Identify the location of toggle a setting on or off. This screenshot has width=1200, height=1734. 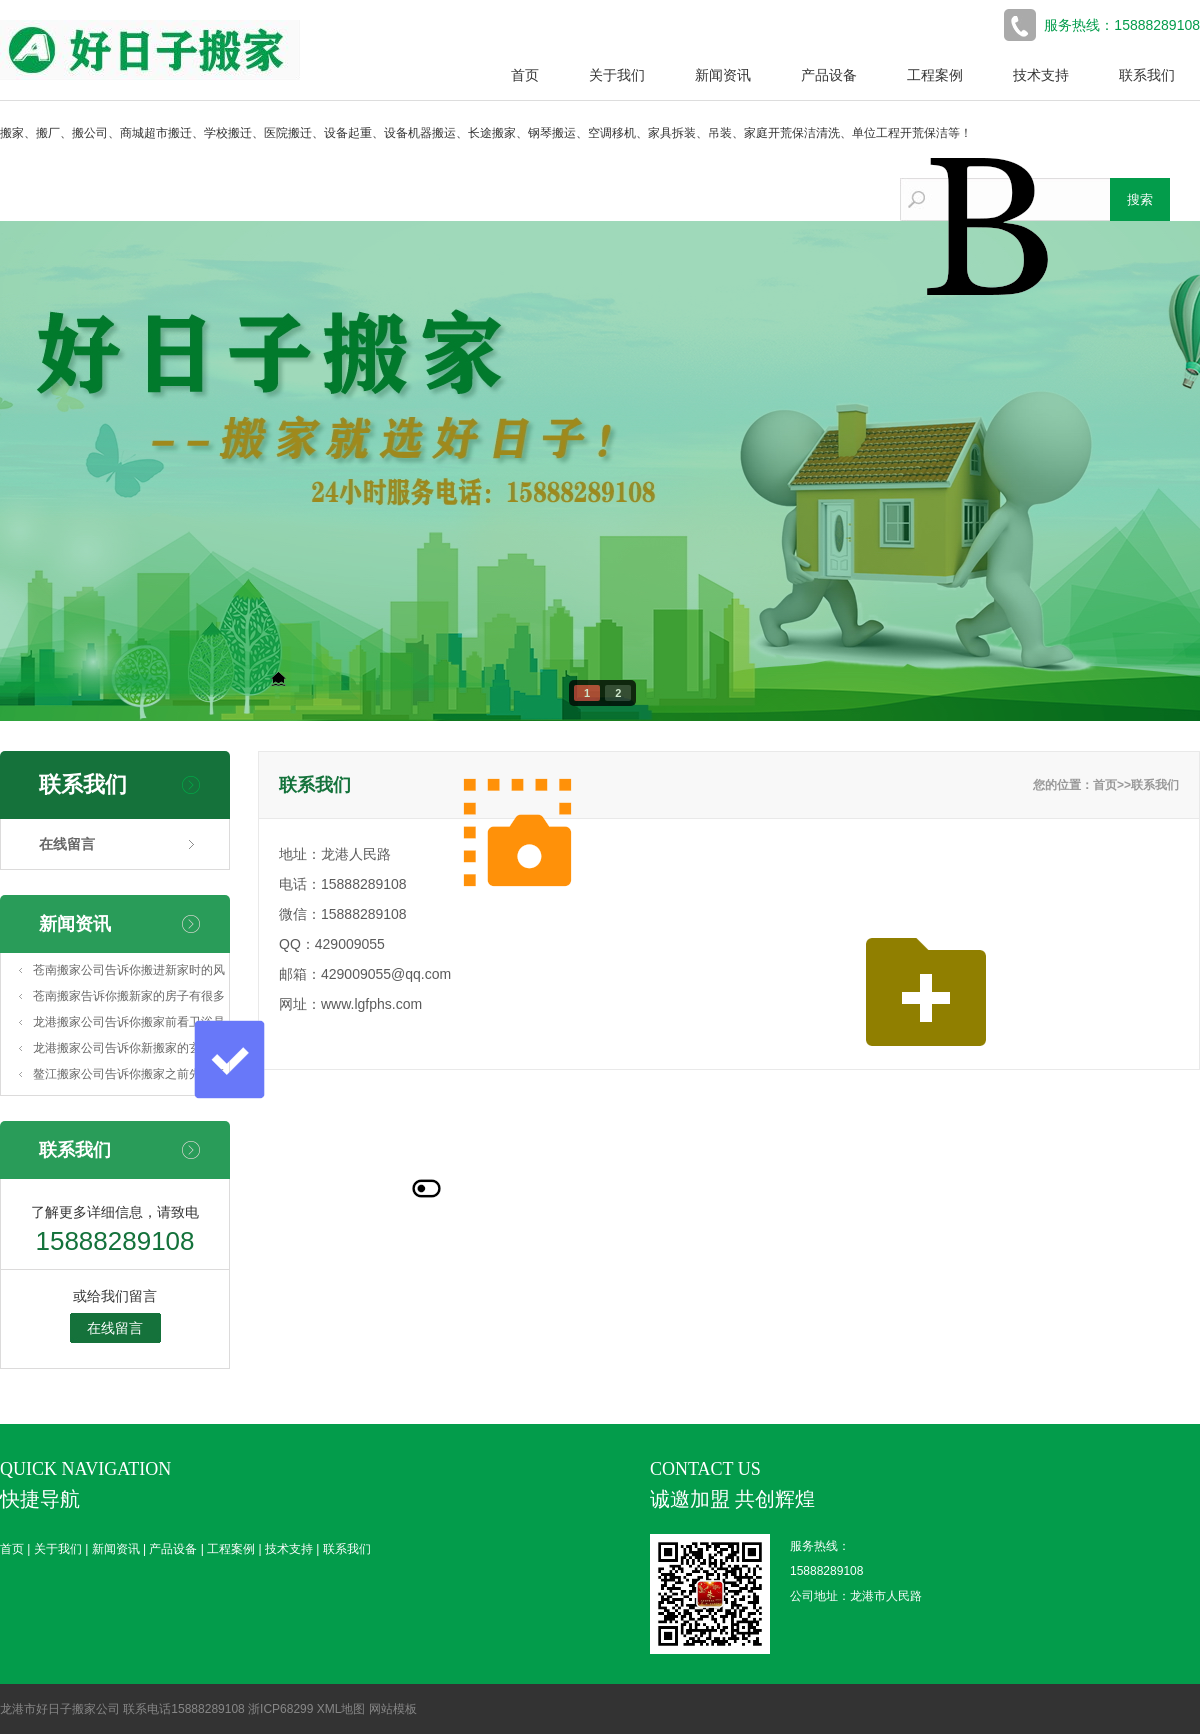
(426, 1188).